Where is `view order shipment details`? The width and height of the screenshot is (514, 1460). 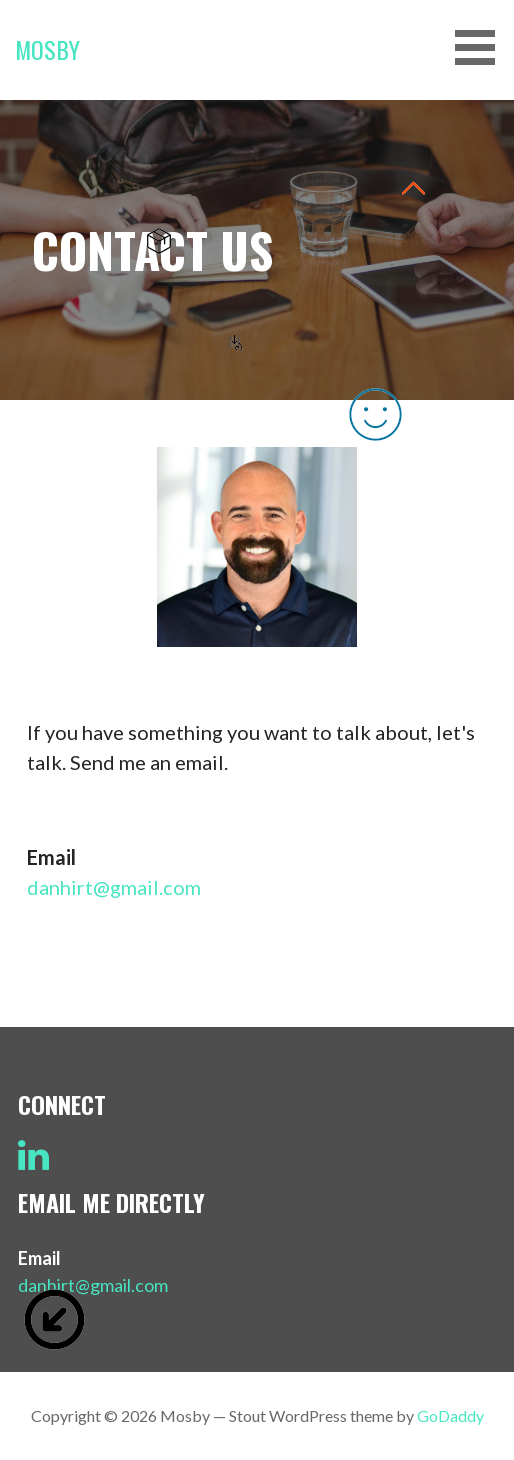
view order shipment details is located at coordinates (159, 241).